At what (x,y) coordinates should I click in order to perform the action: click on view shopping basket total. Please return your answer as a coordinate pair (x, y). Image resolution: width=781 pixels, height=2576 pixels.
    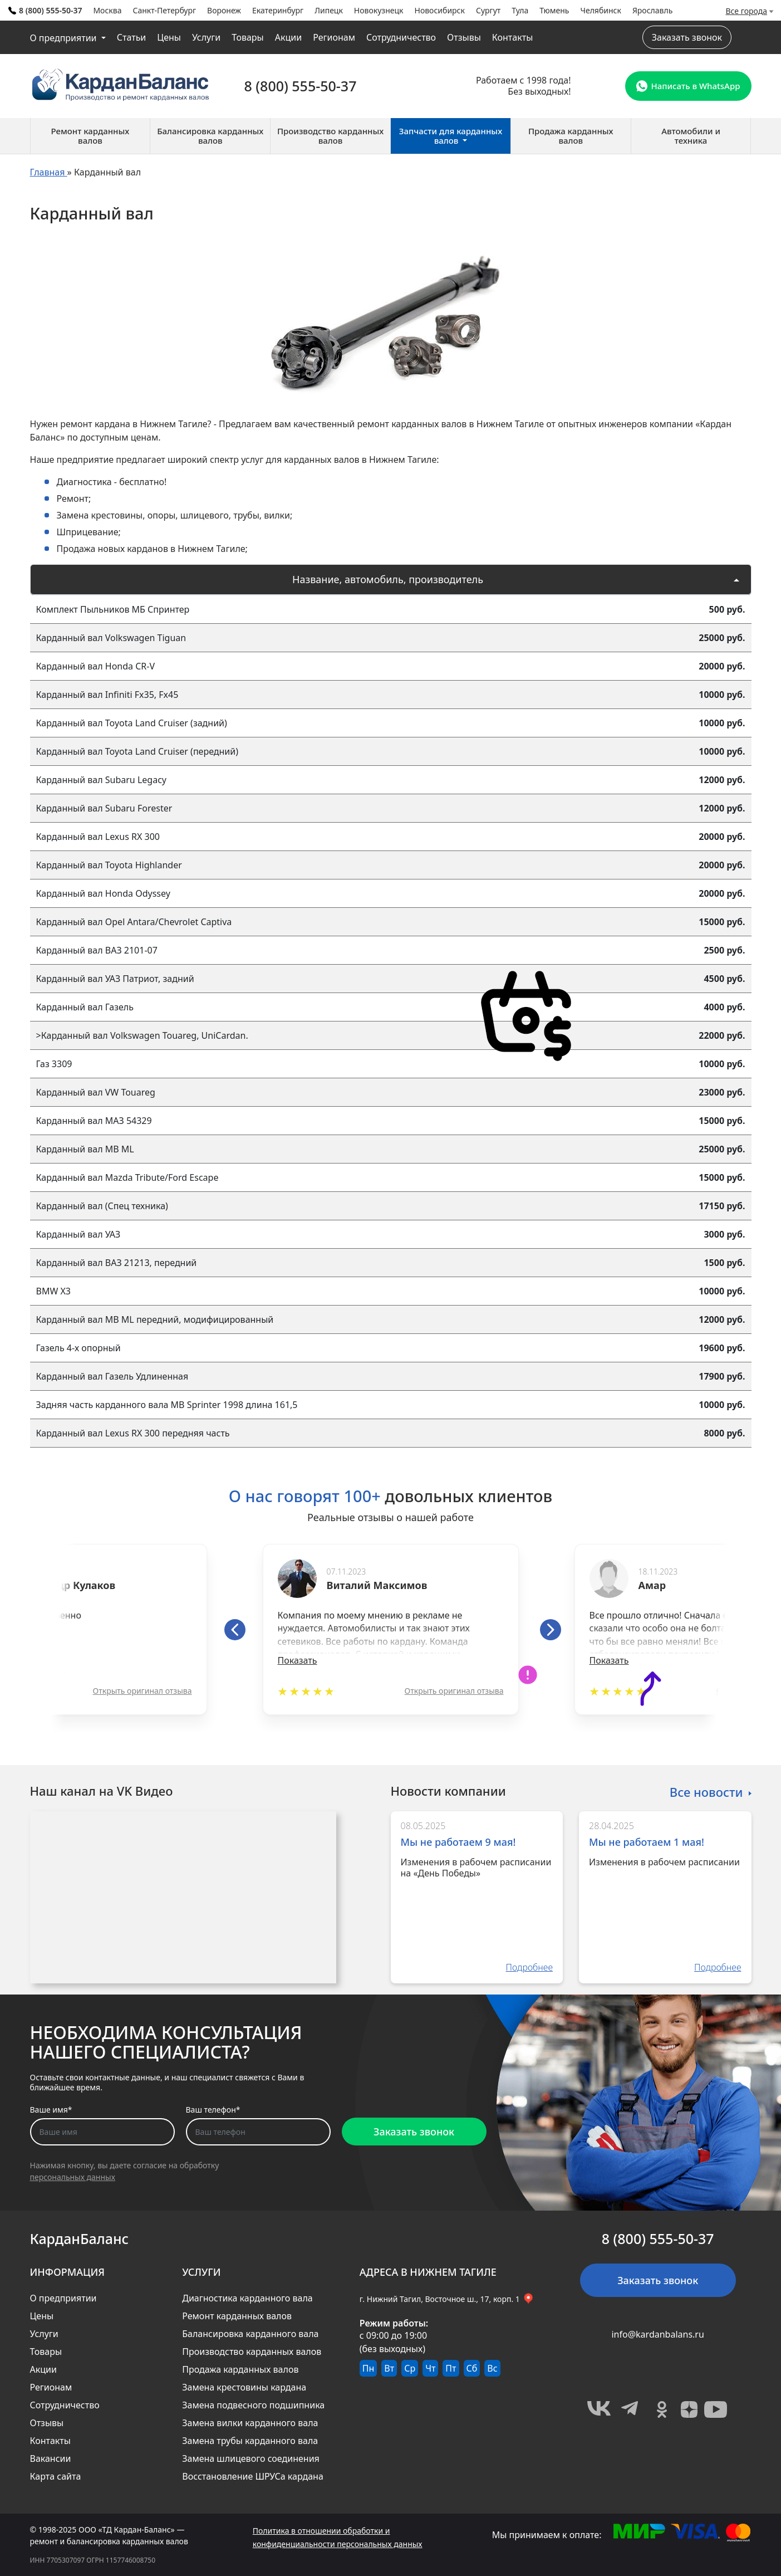
    Looking at the image, I should click on (526, 1011).